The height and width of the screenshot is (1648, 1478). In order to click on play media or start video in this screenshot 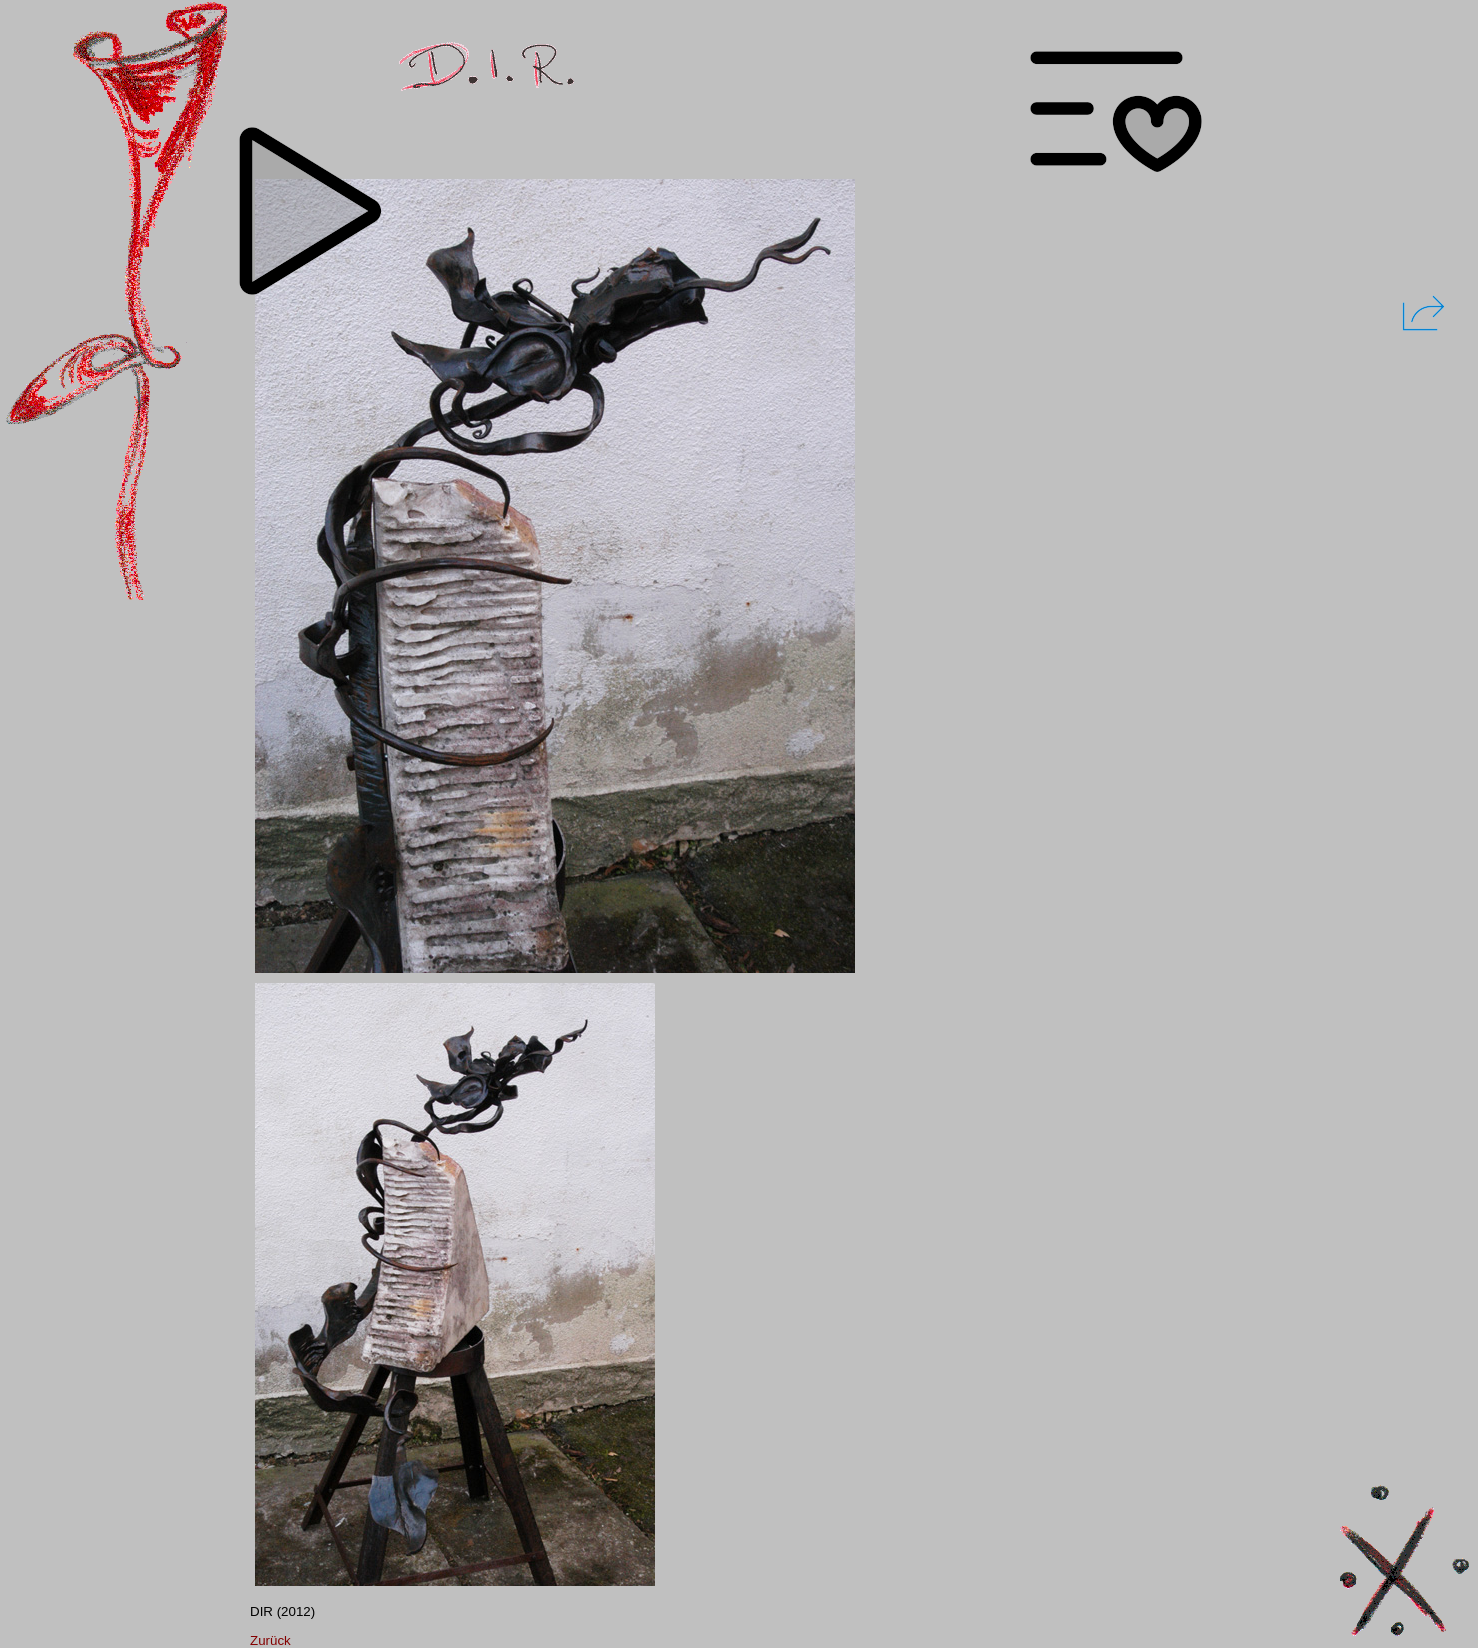, I will do `click(291, 211)`.